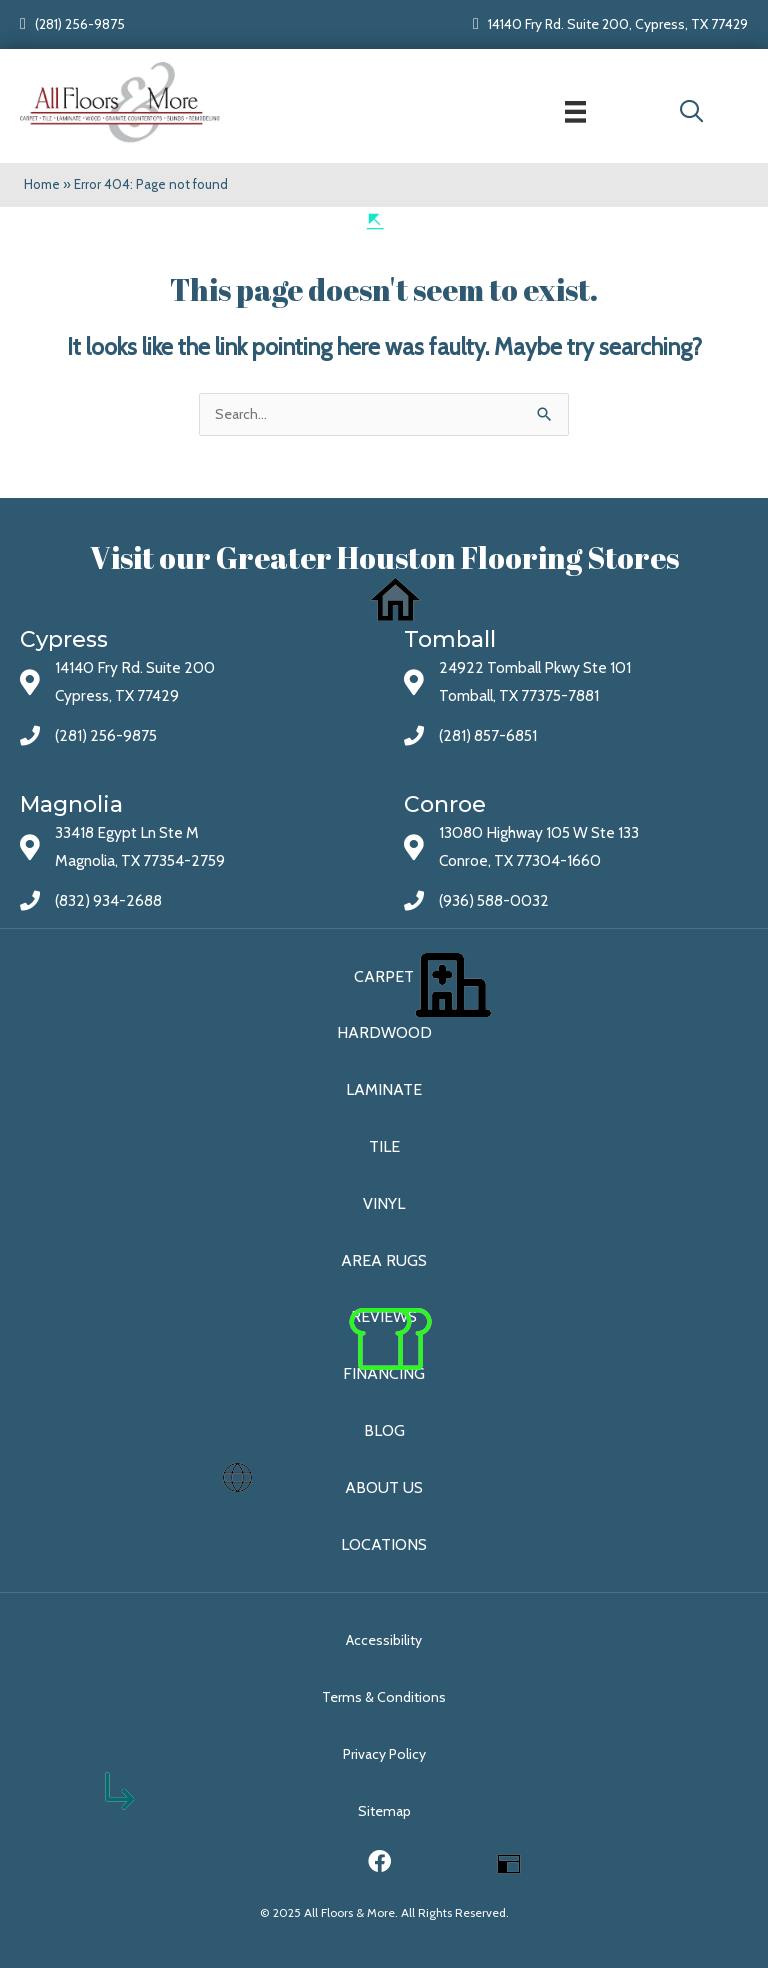  What do you see at coordinates (374, 221) in the screenshot?
I see `navigate to the top-left or beginning of content` at bounding box center [374, 221].